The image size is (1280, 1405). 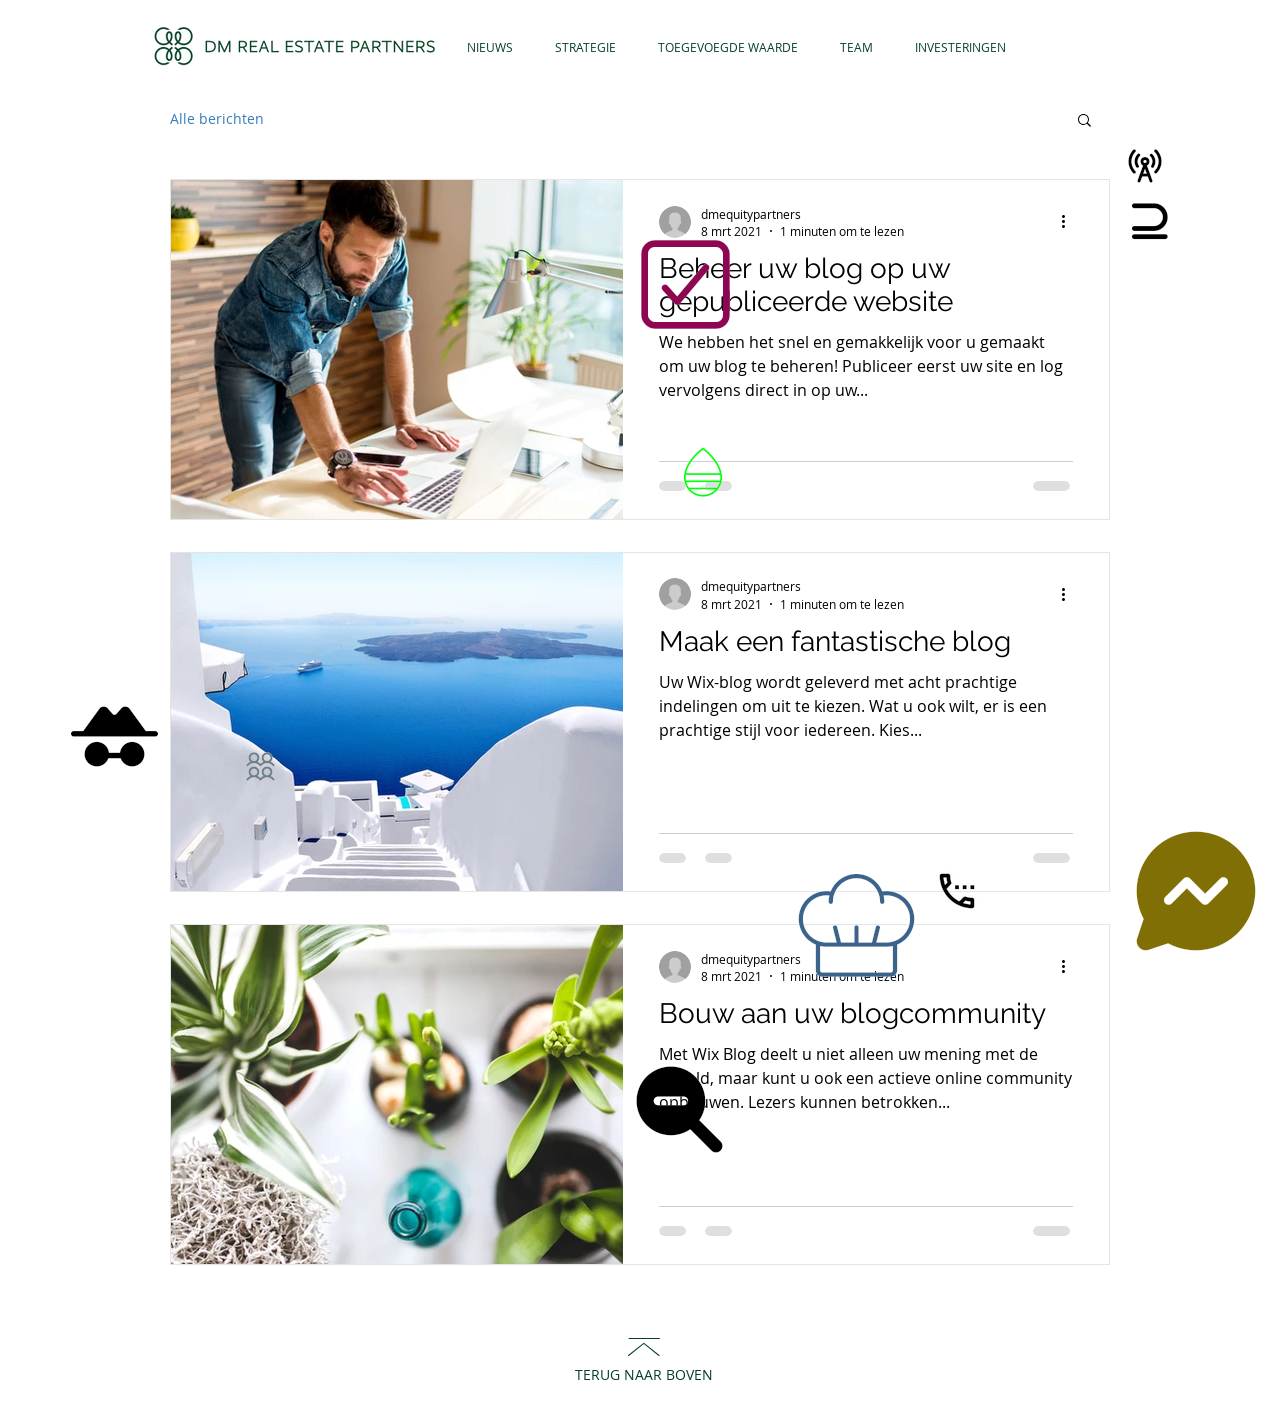 I want to click on indicates partial fill level or liquid amount, so click(x=703, y=474).